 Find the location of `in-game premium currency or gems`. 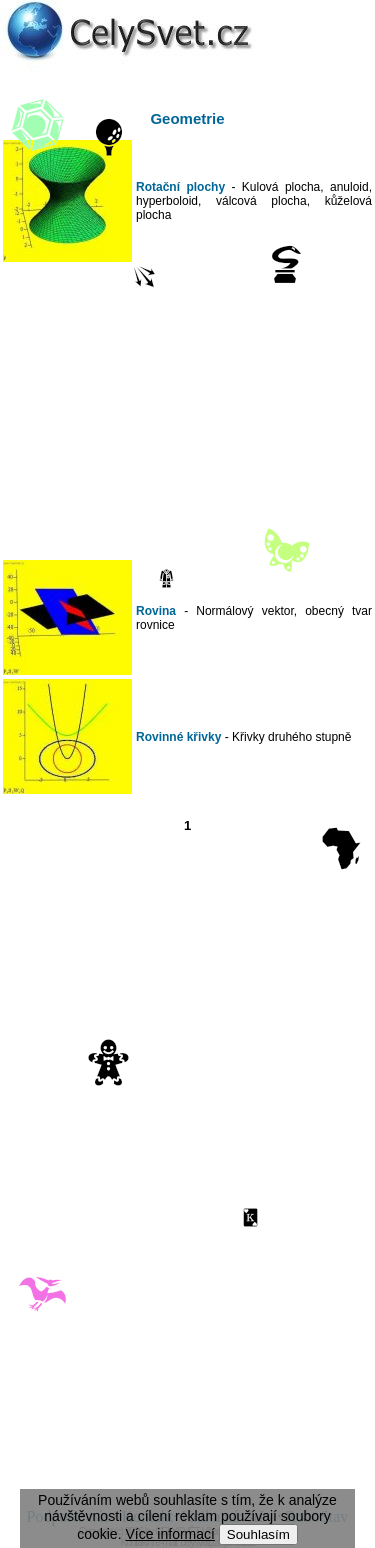

in-game premium currency or gems is located at coordinates (38, 125).